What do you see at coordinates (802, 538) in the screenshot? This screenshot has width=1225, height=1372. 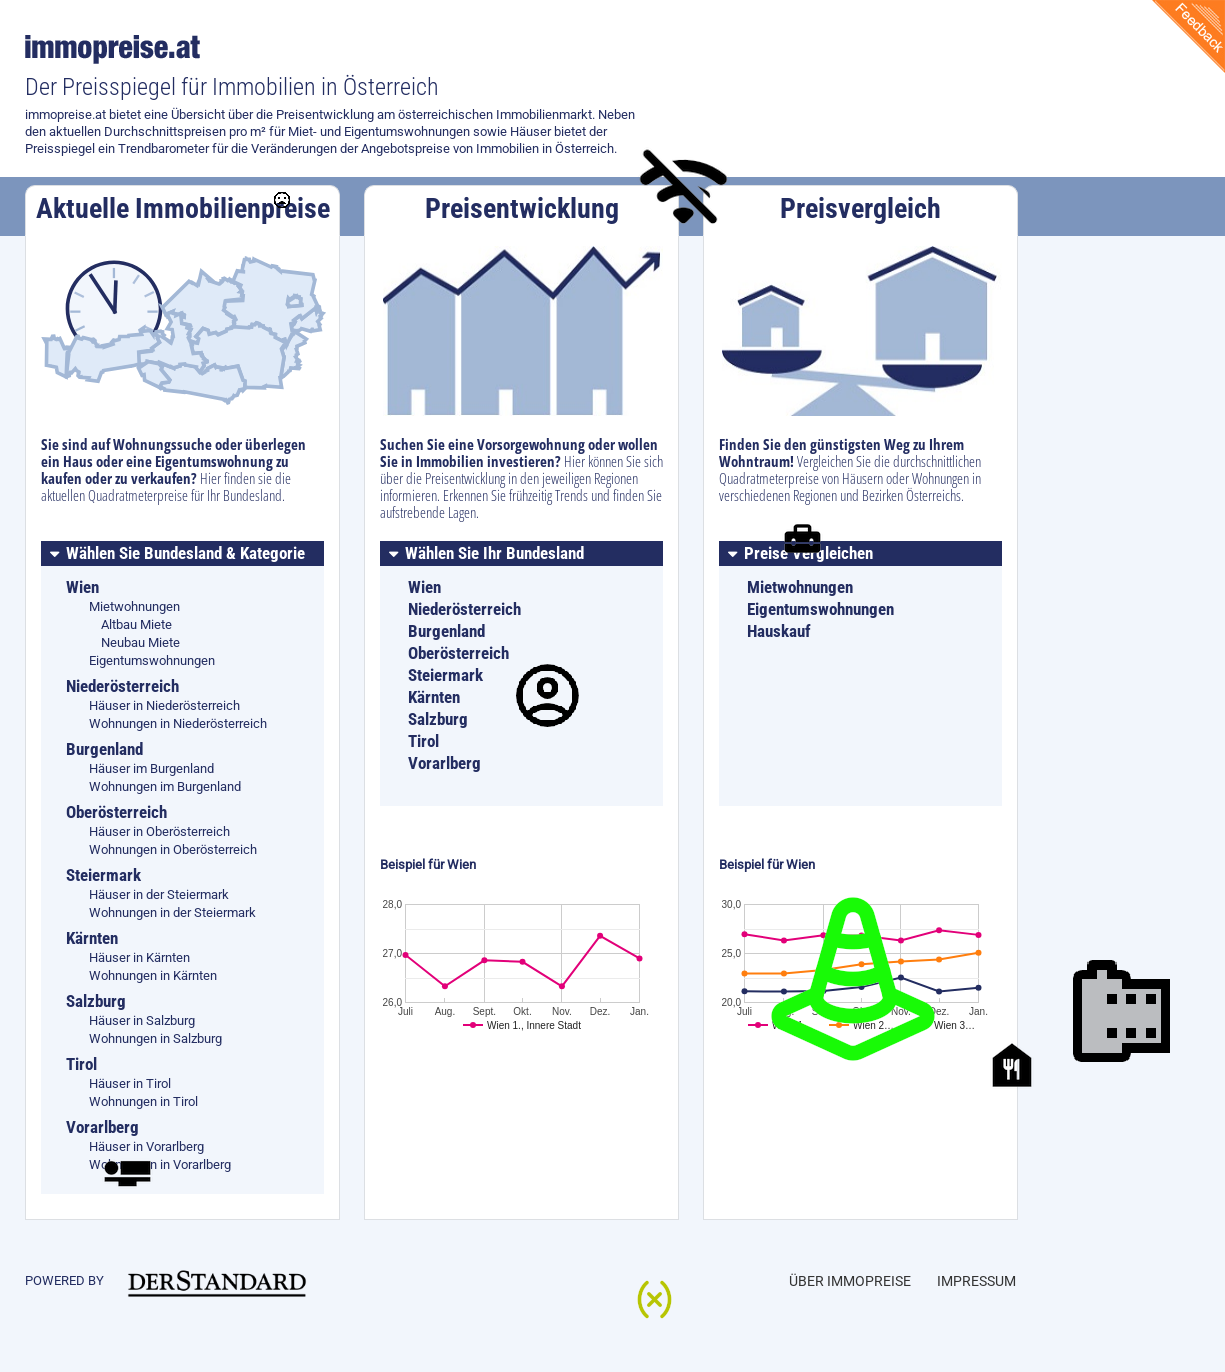 I see `access home repair services` at bounding box center [802, 538].